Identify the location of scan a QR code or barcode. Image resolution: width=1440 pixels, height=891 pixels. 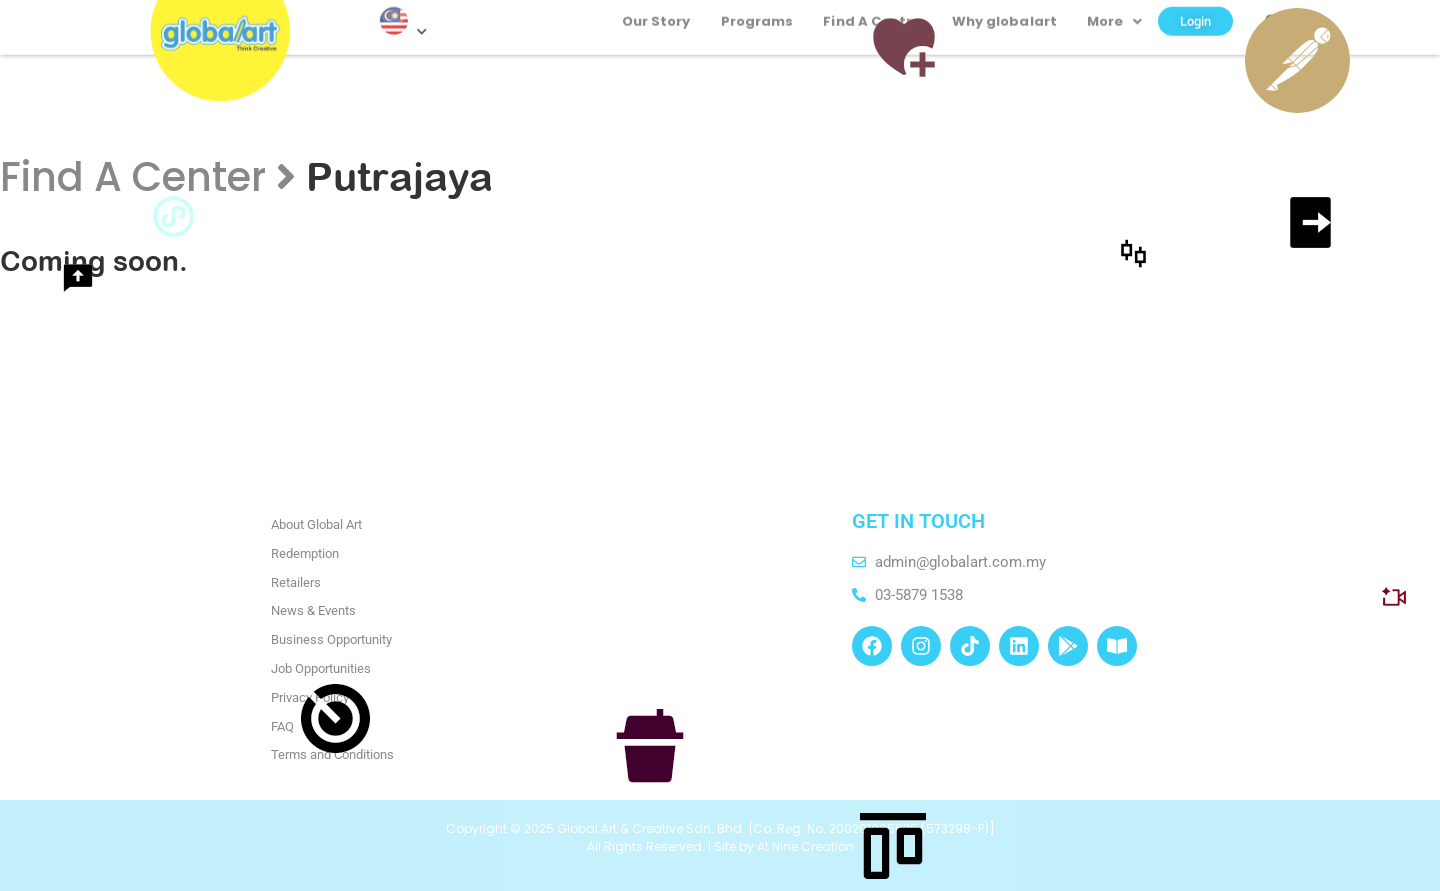
(335, 718).